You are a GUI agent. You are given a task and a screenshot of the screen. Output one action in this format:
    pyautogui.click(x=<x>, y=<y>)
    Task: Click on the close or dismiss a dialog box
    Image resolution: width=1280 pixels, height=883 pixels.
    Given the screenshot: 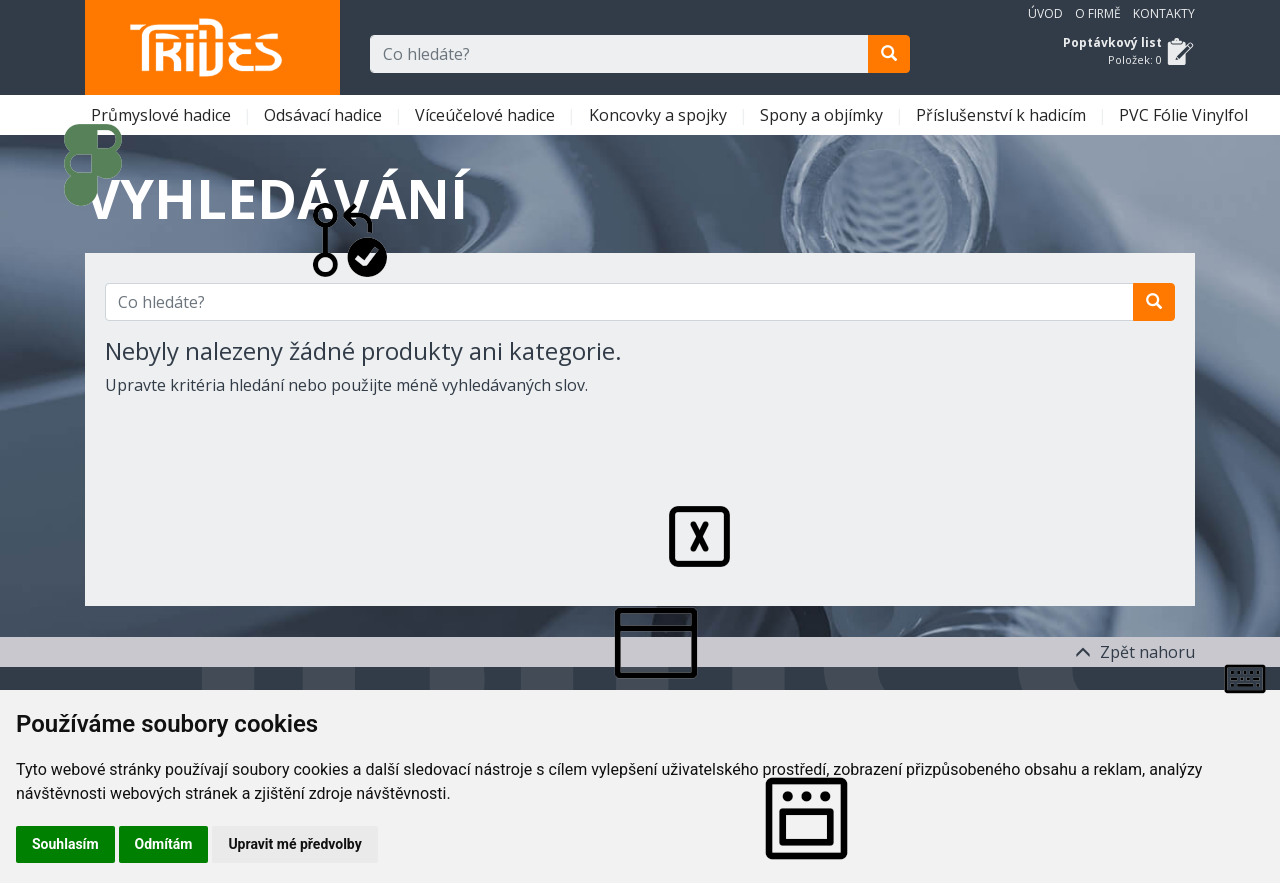 What is the action you would take?
    pyautogui.click(x=699, y=536)
    